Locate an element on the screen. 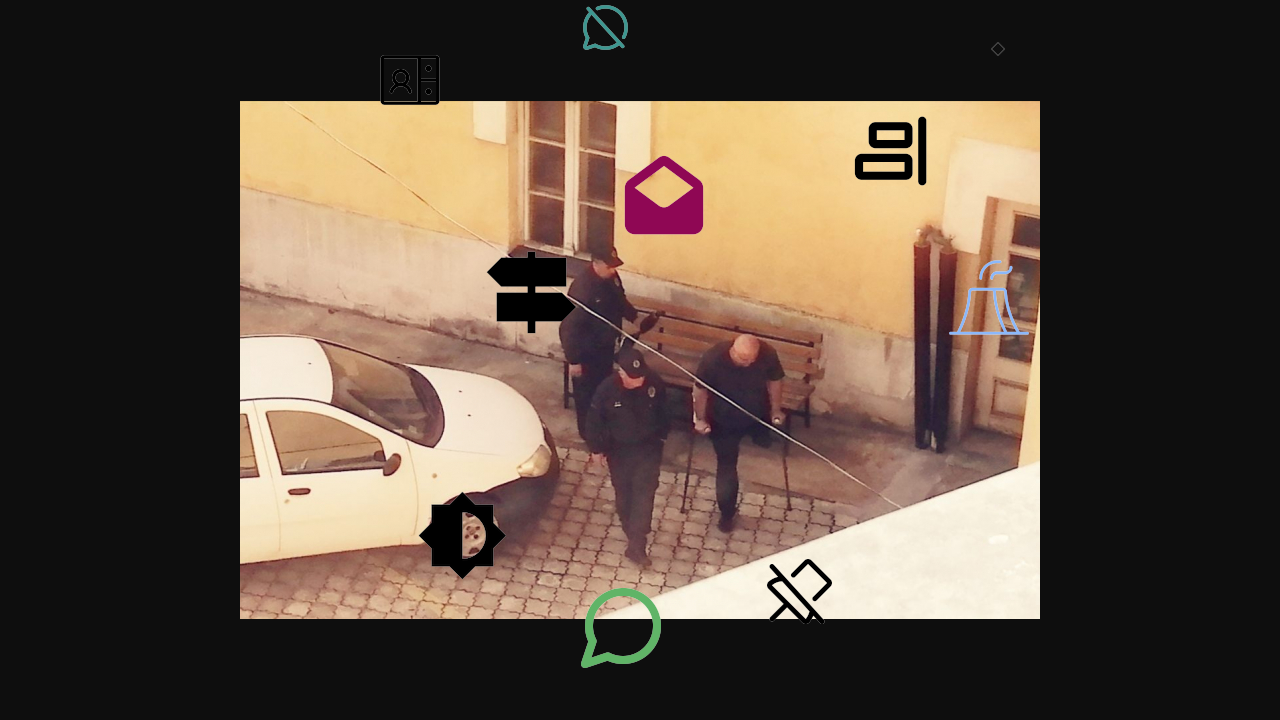 The height and width of the screenshot is (720, 1280). adjust screen brightness is located at coordinates (462, 535).